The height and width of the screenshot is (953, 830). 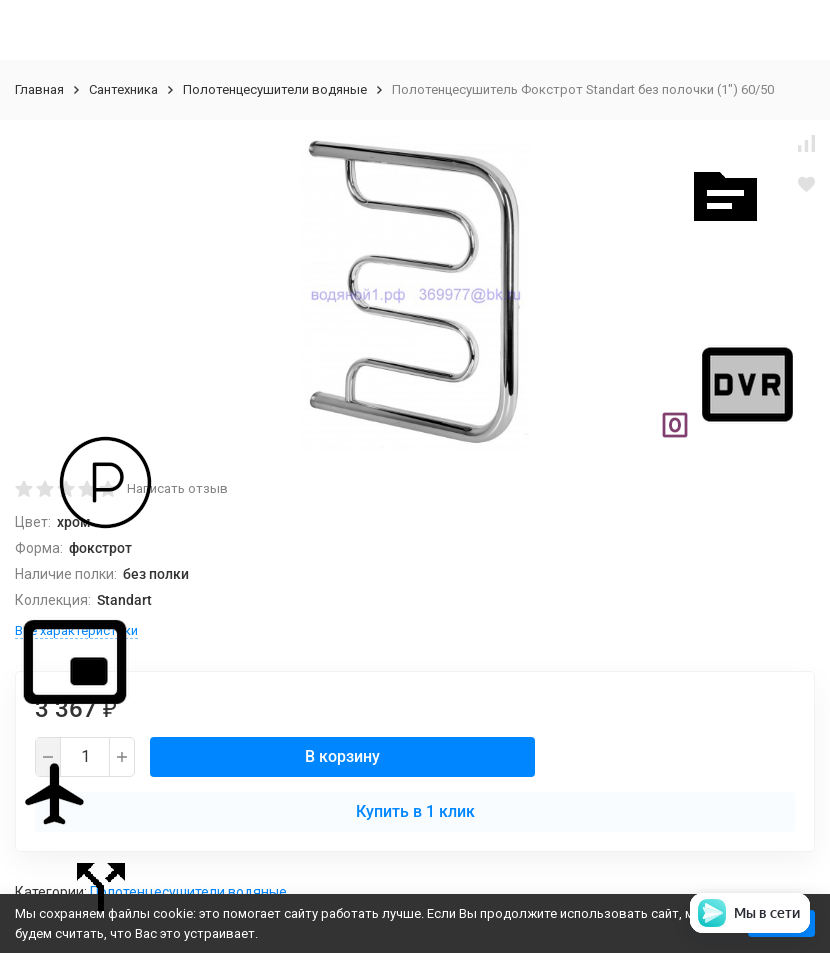 I want to click on indicates zero items or count, so click(x=675, y=425).